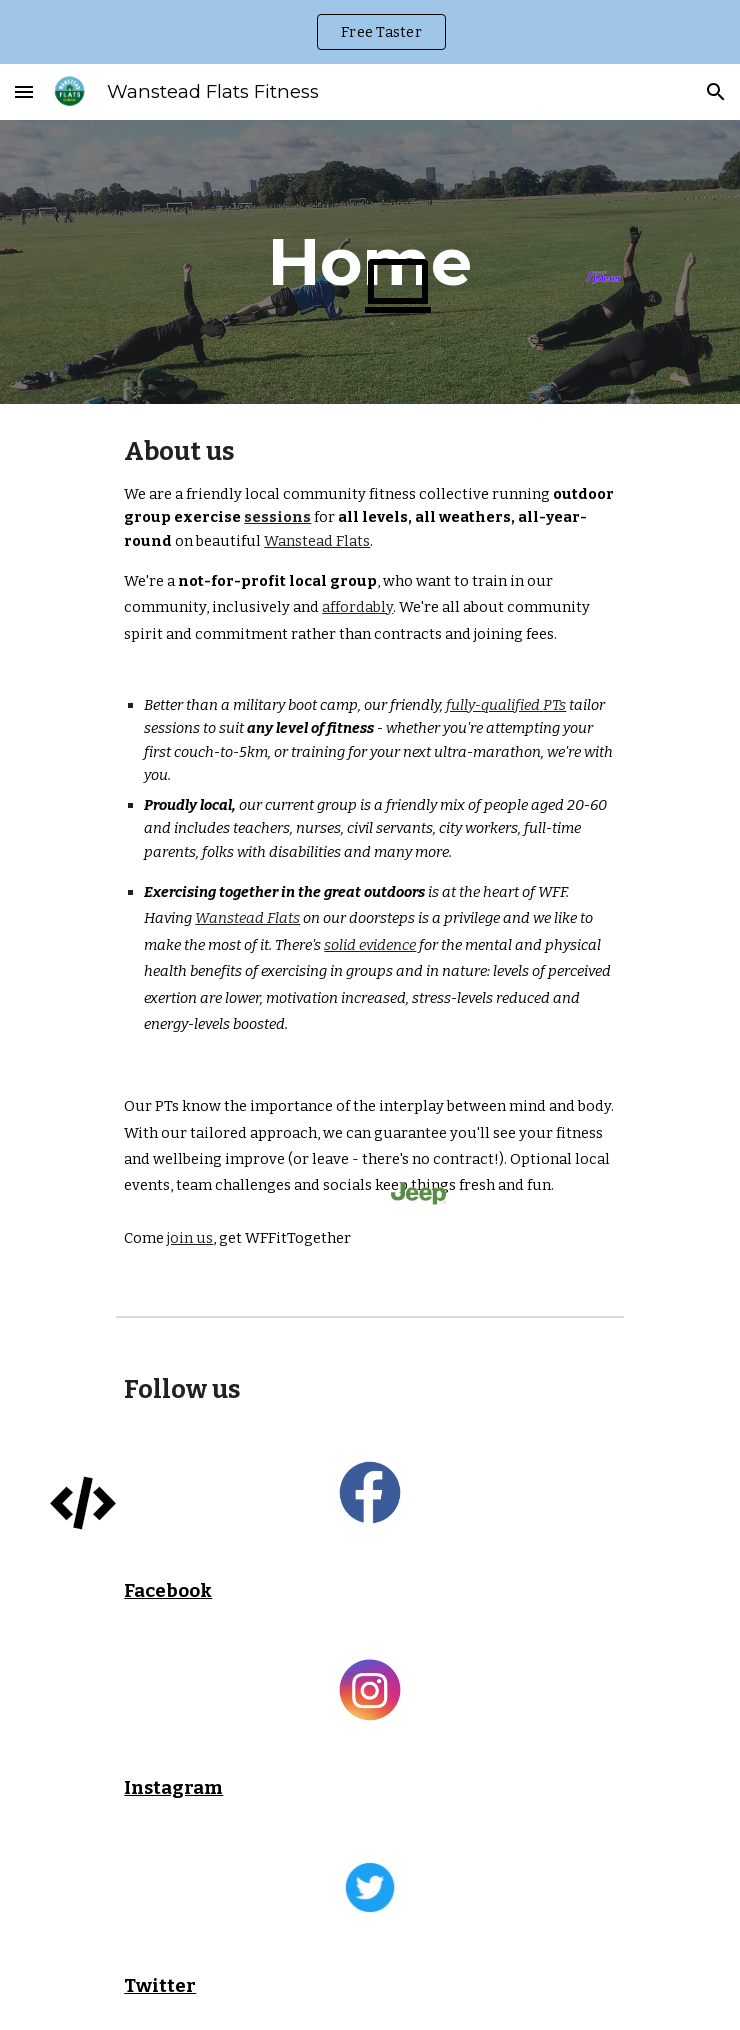  What do you see at coordinates (418, 1193) in the screenshot?
I see `Jeep brand logo` at bounding box center [418, 1193].